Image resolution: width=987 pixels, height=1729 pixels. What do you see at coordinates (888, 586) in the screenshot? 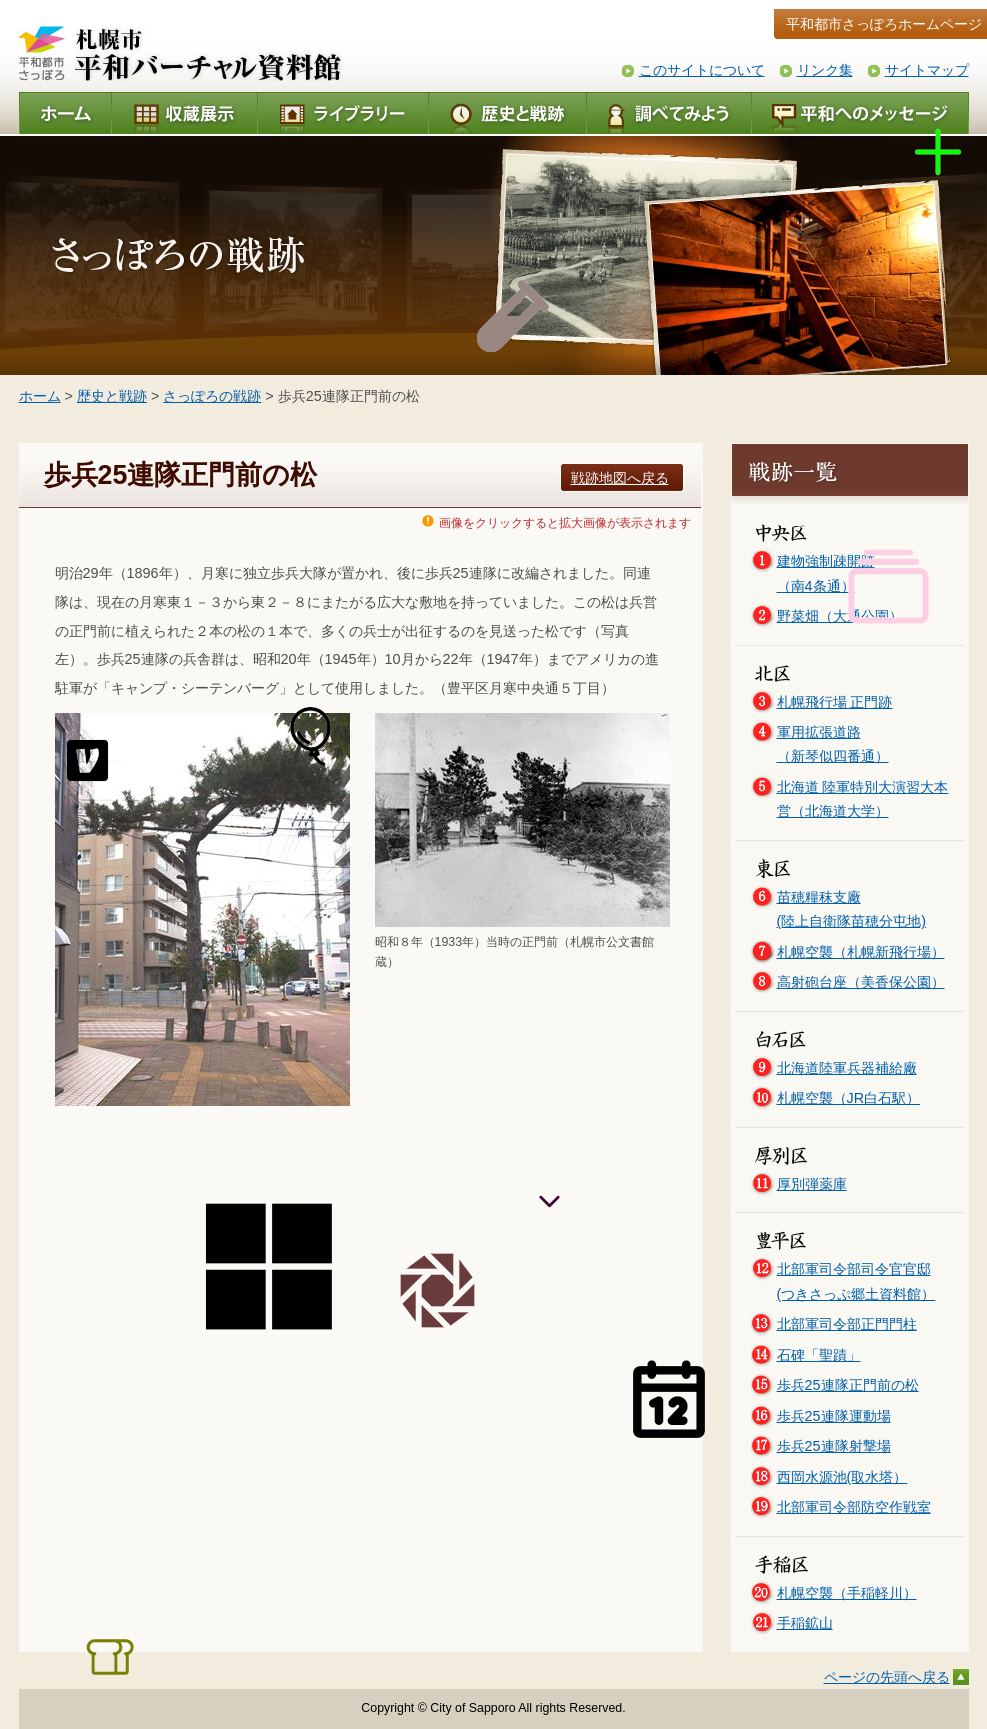
I see `view photo albums` at bounding box center [888, 586].